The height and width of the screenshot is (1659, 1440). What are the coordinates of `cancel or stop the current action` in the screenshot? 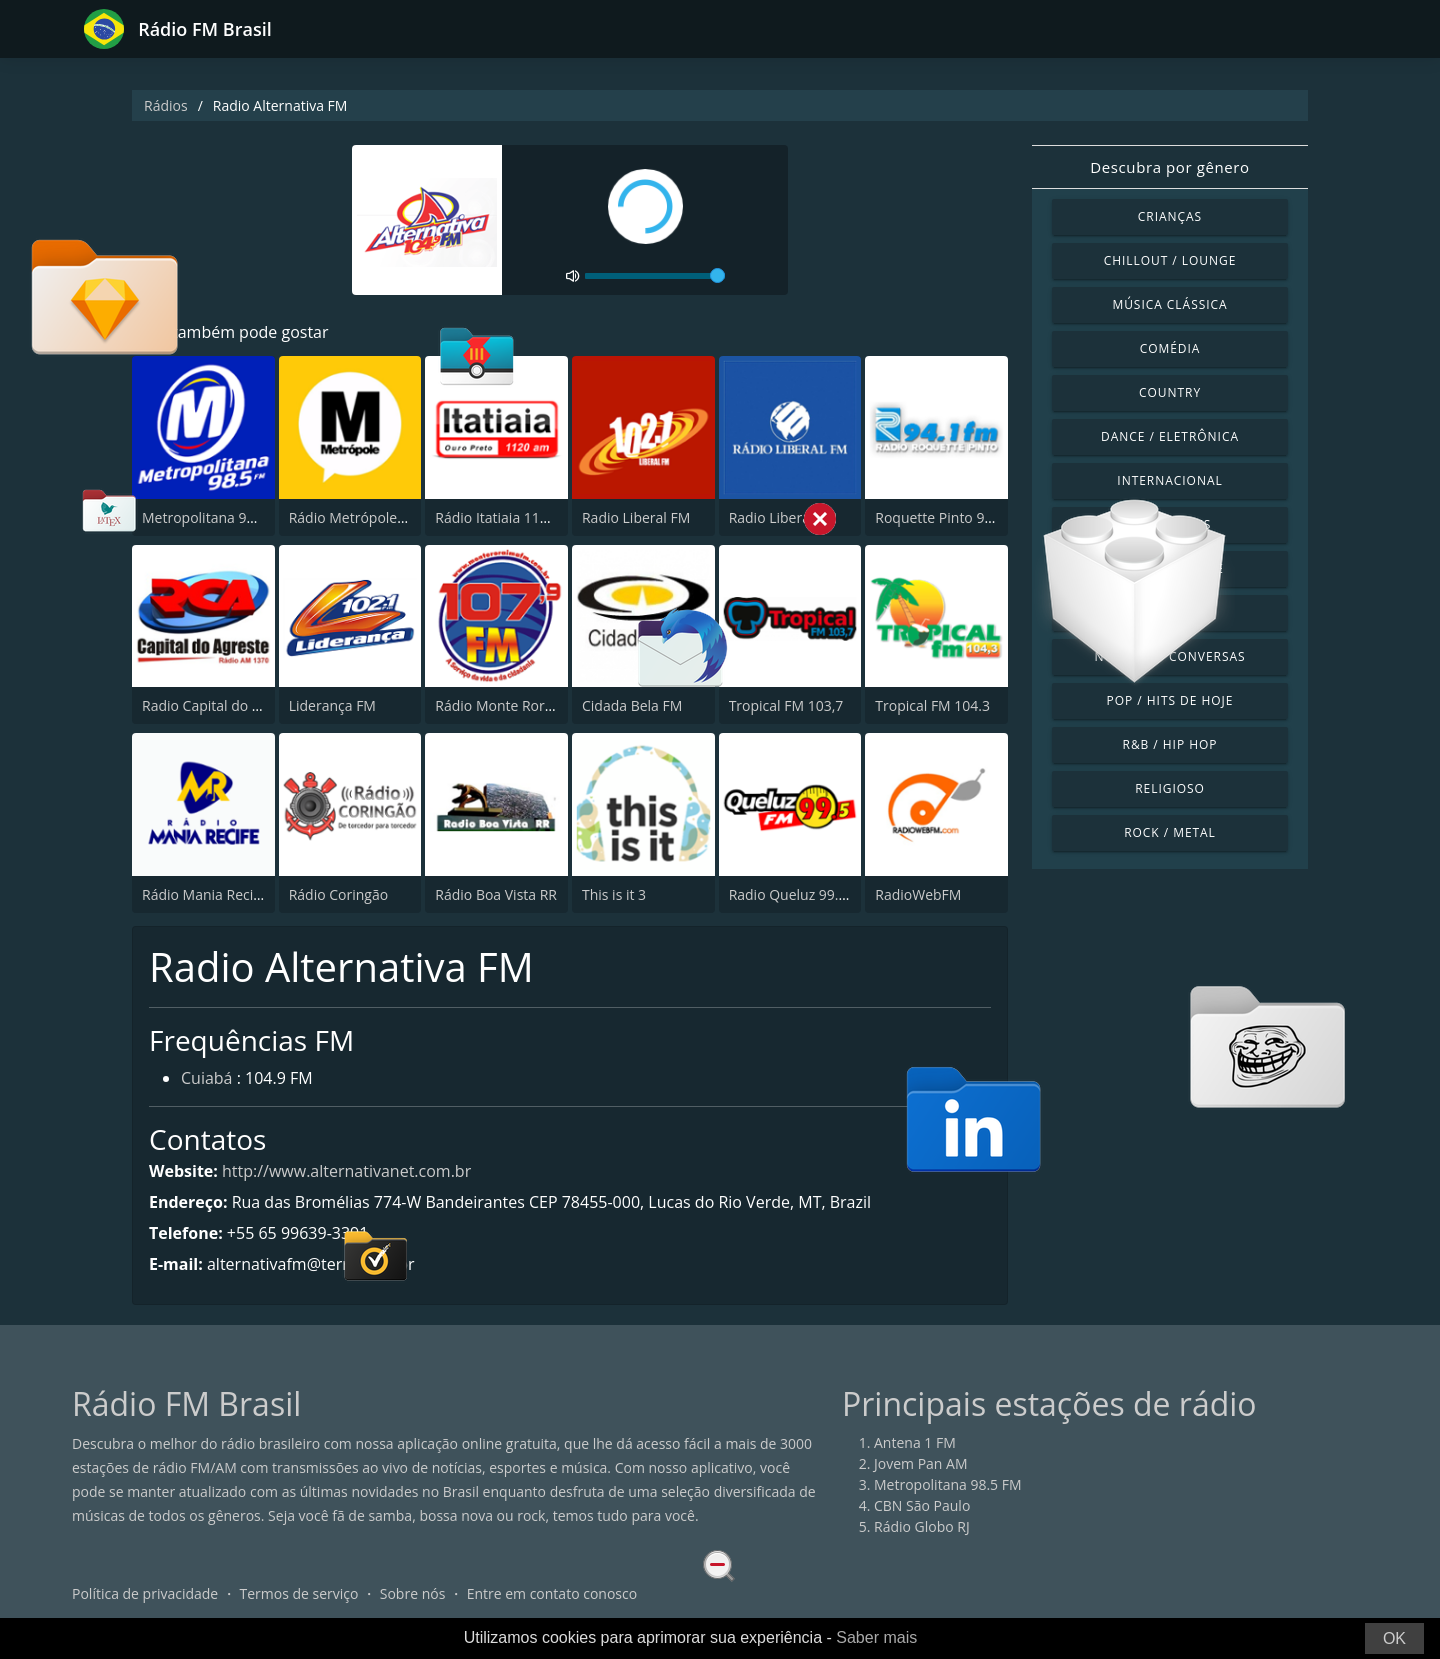 It's located at (820, 519).